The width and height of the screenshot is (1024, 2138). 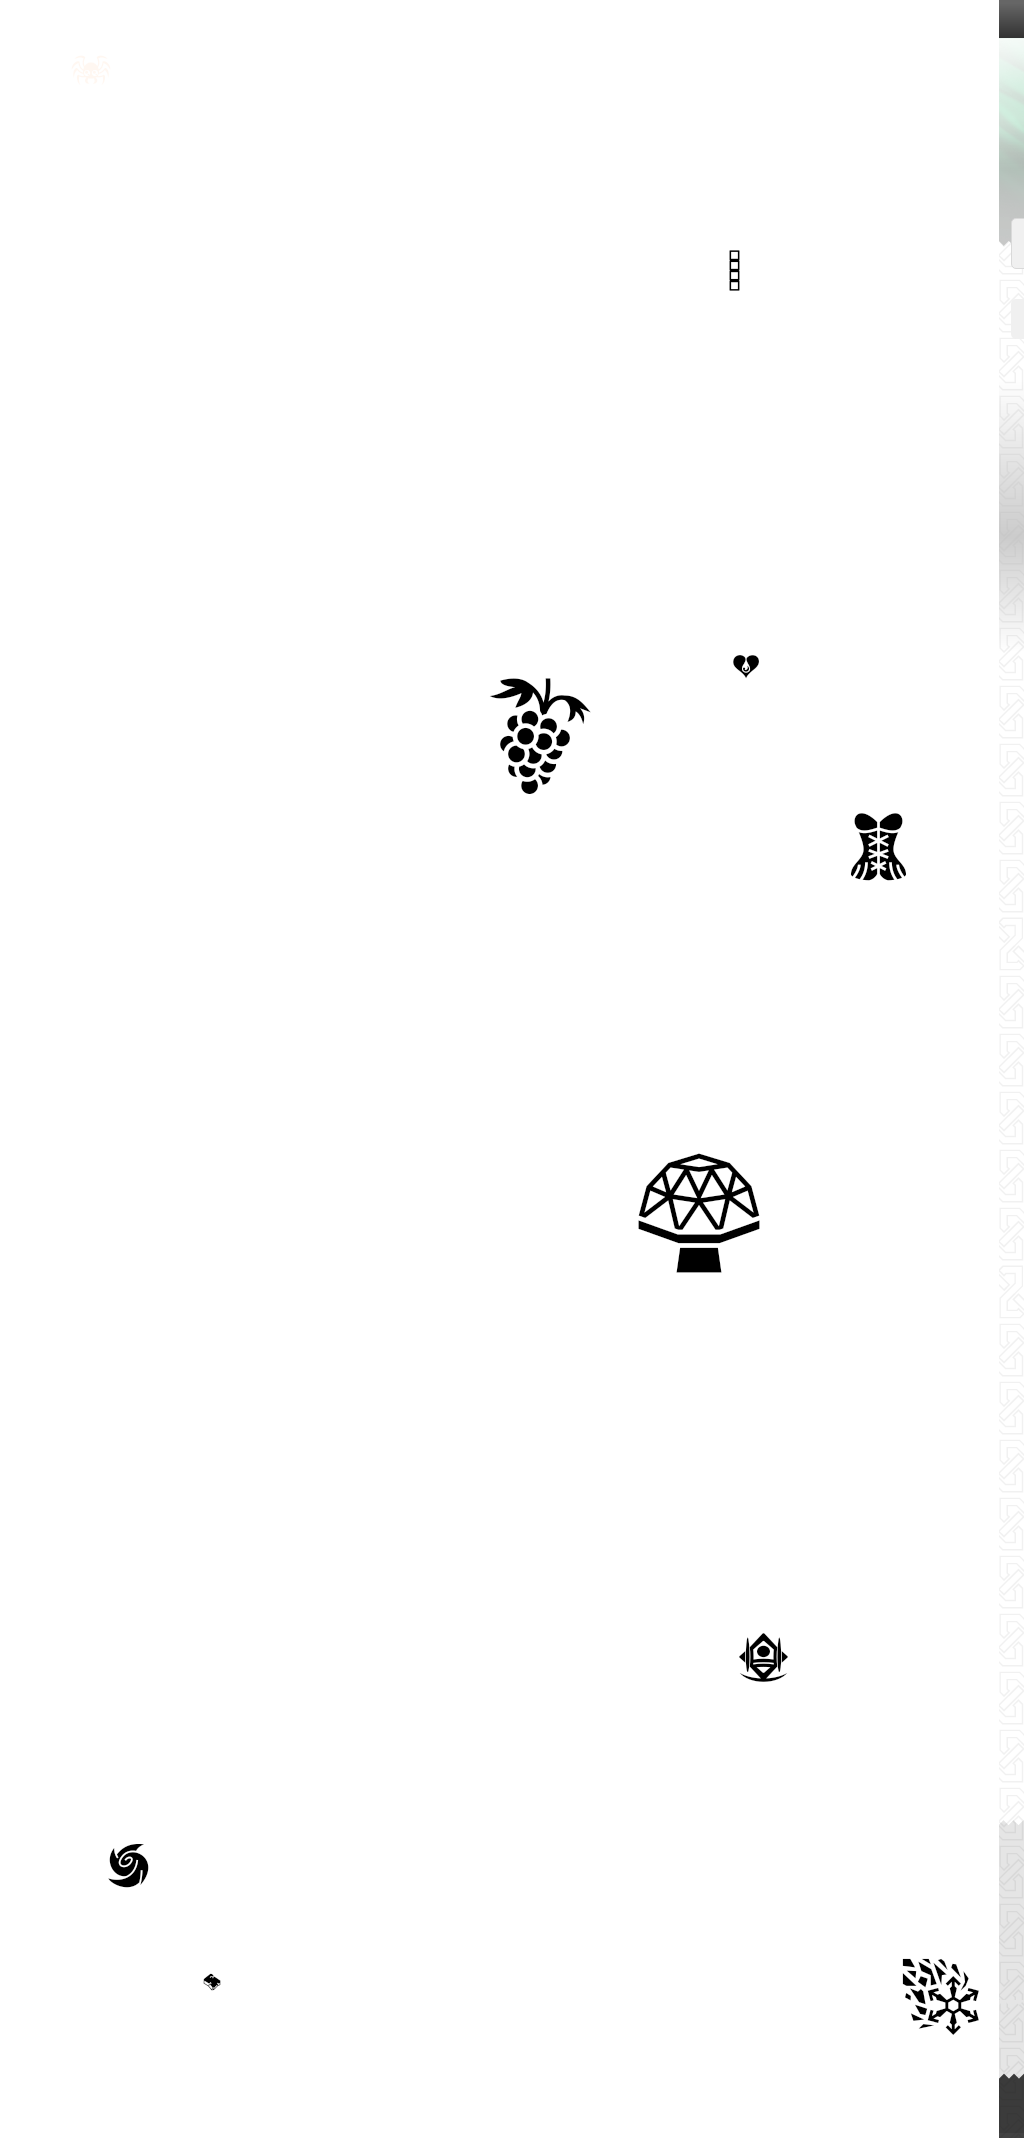 What do you see at coordinates (91, 71) in the screenshot?
I see `indicates bug or pest-related content in a game` at bounding box center [91, 71].